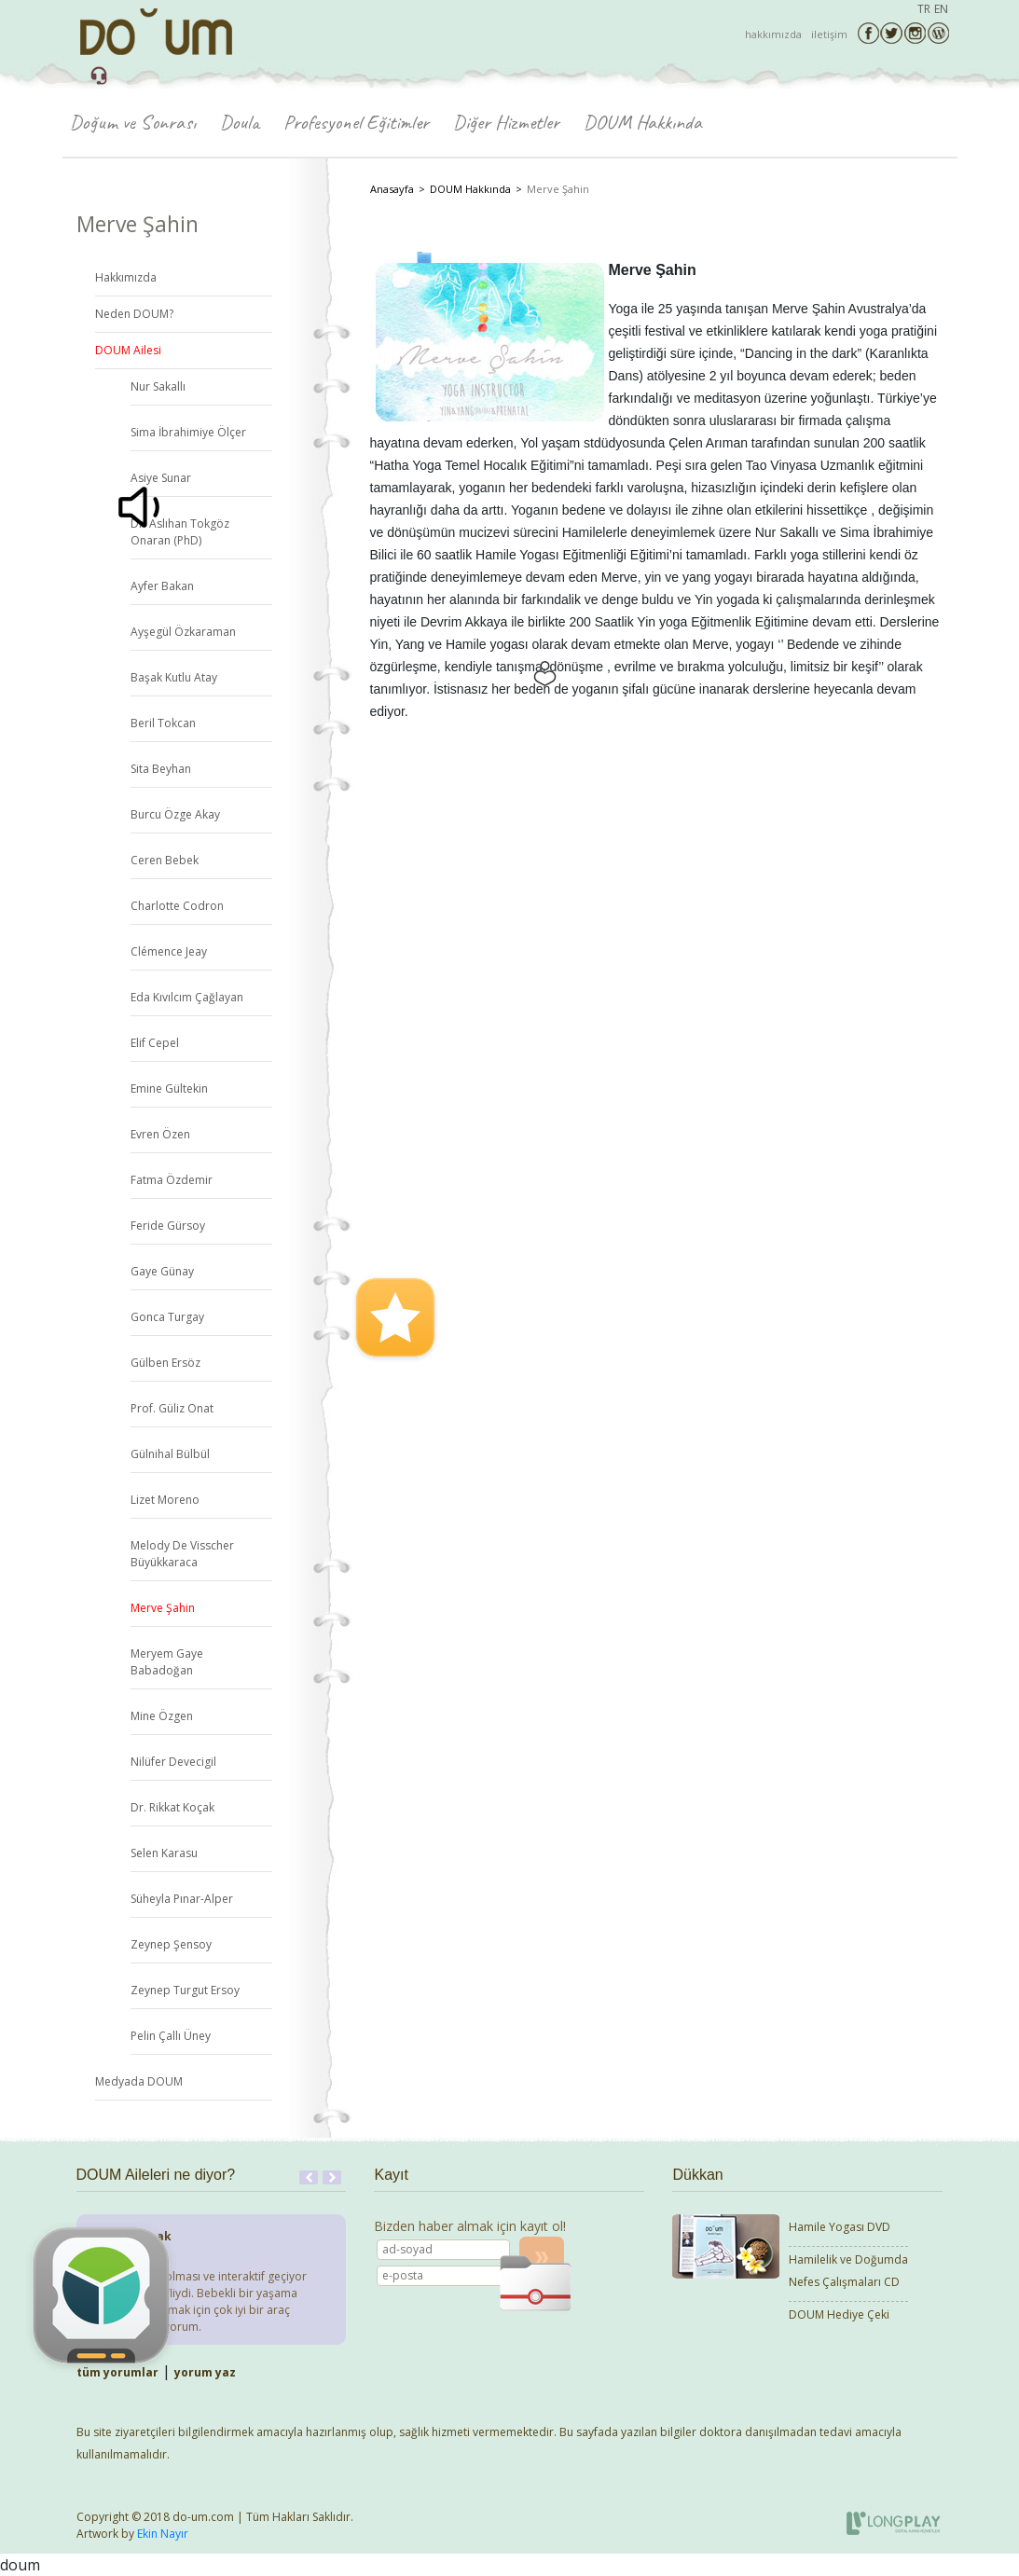  I want to click on contact customer support, so click(99, 76).